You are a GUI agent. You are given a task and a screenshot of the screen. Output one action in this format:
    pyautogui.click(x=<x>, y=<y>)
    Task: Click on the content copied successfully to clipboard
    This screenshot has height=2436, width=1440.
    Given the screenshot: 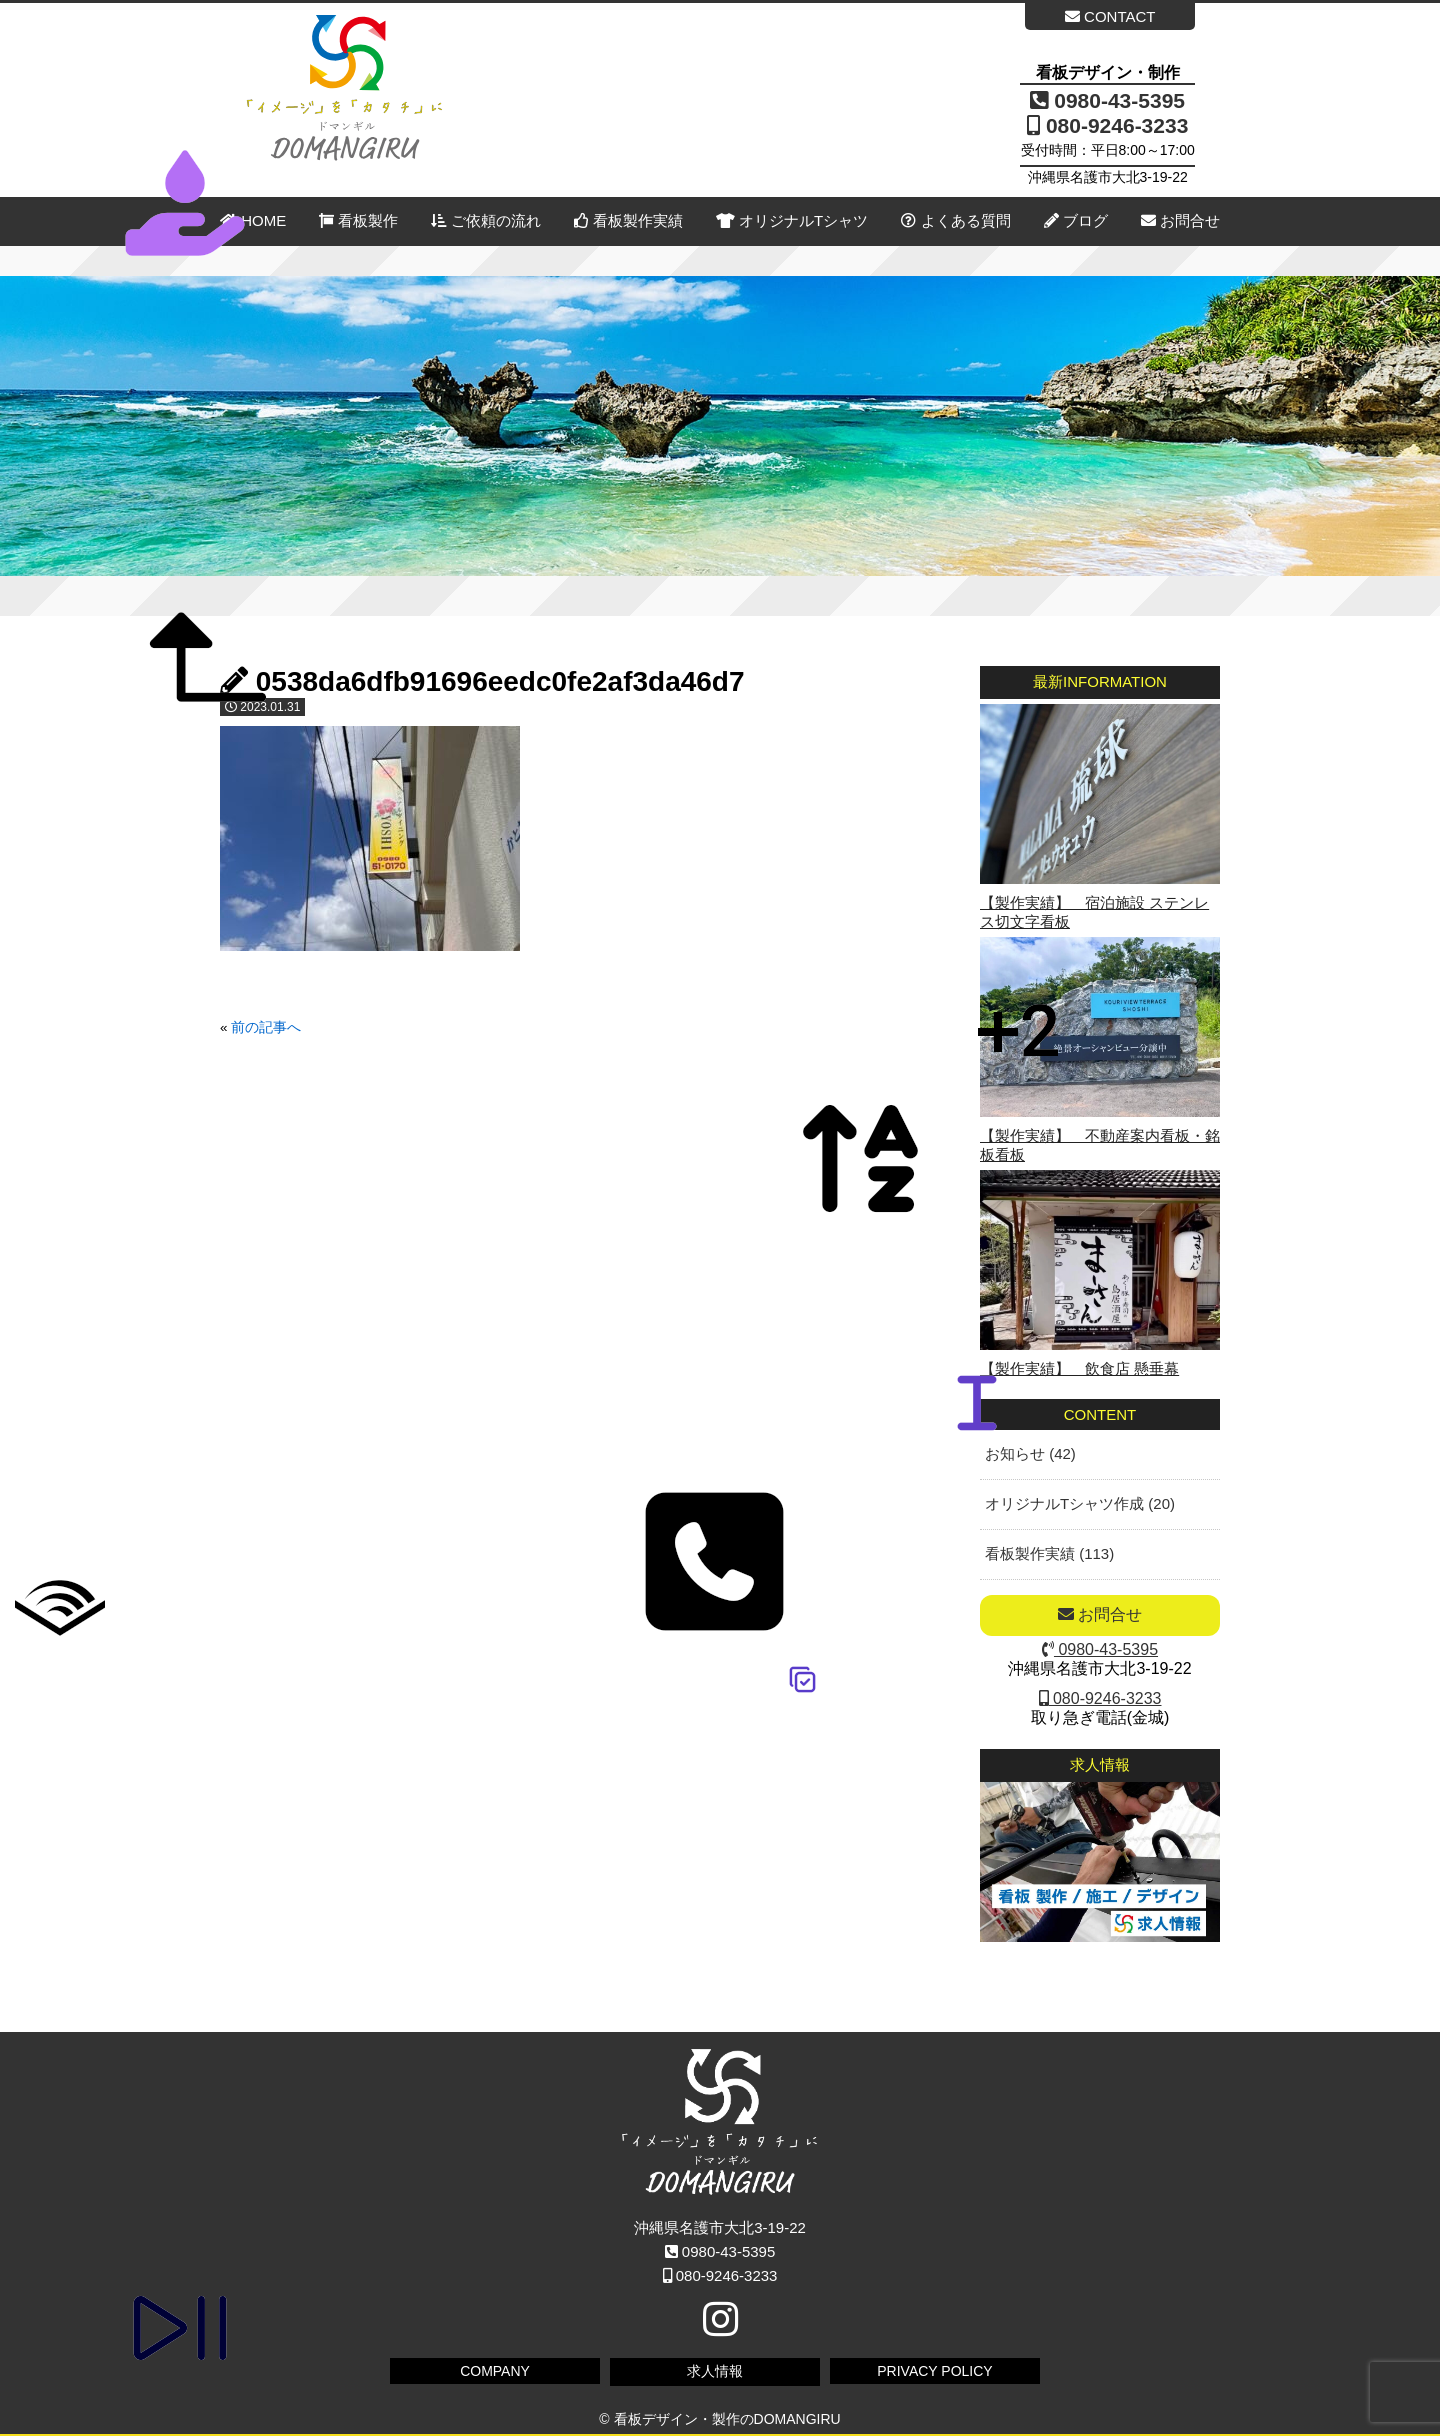 What is the action you would take?
    pyautogui.click(x=802, y=1679)
    